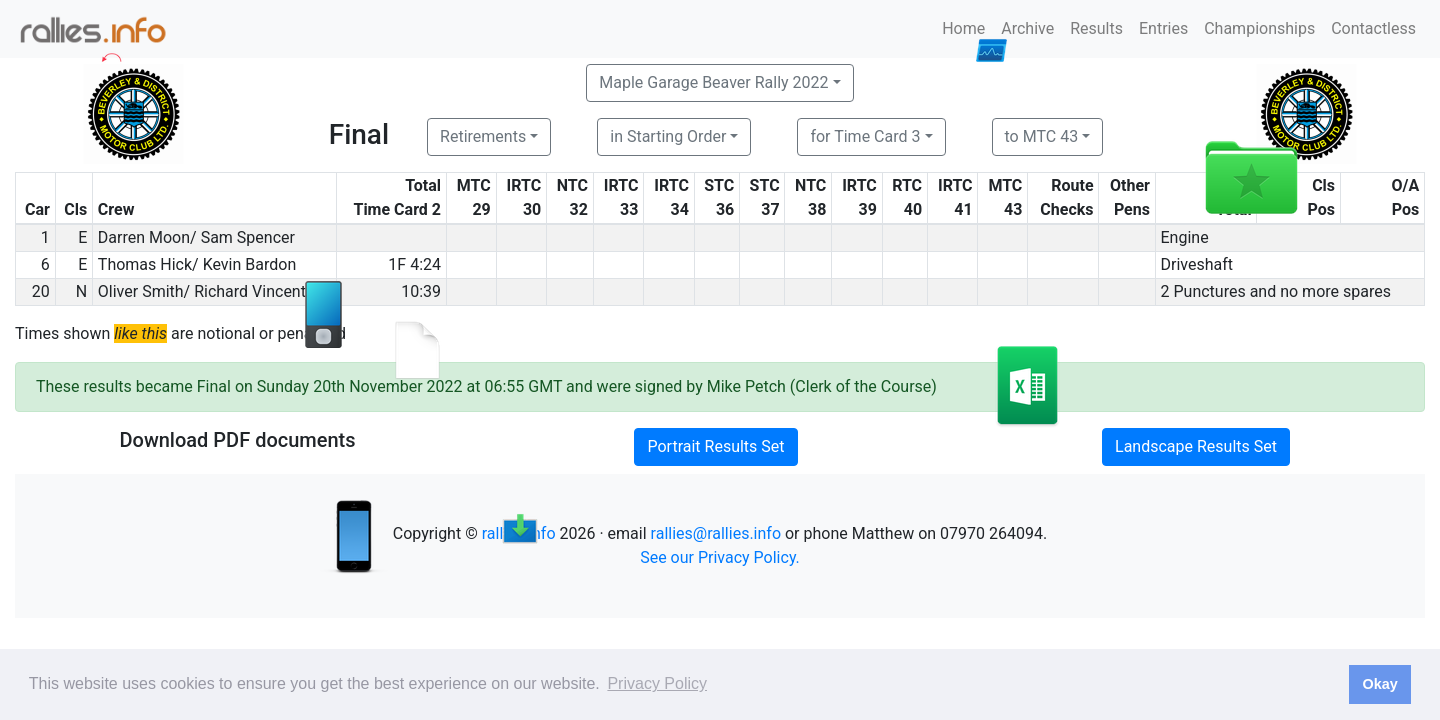  I want to click on open process monitor application, so click(991, 50).